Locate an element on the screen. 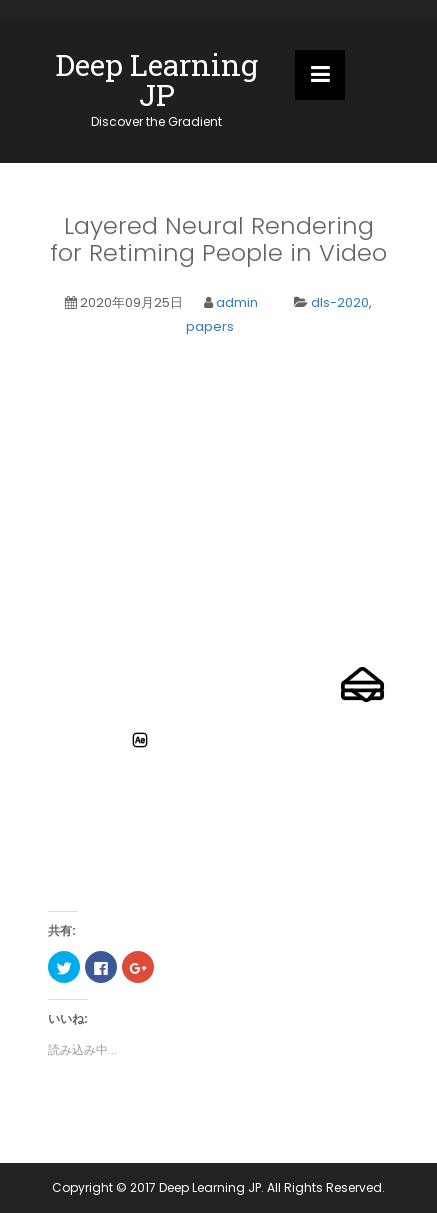 The width and height of the screenshot is (437, 1213). open Adobe After Effects is located at coordinates (140, 740).